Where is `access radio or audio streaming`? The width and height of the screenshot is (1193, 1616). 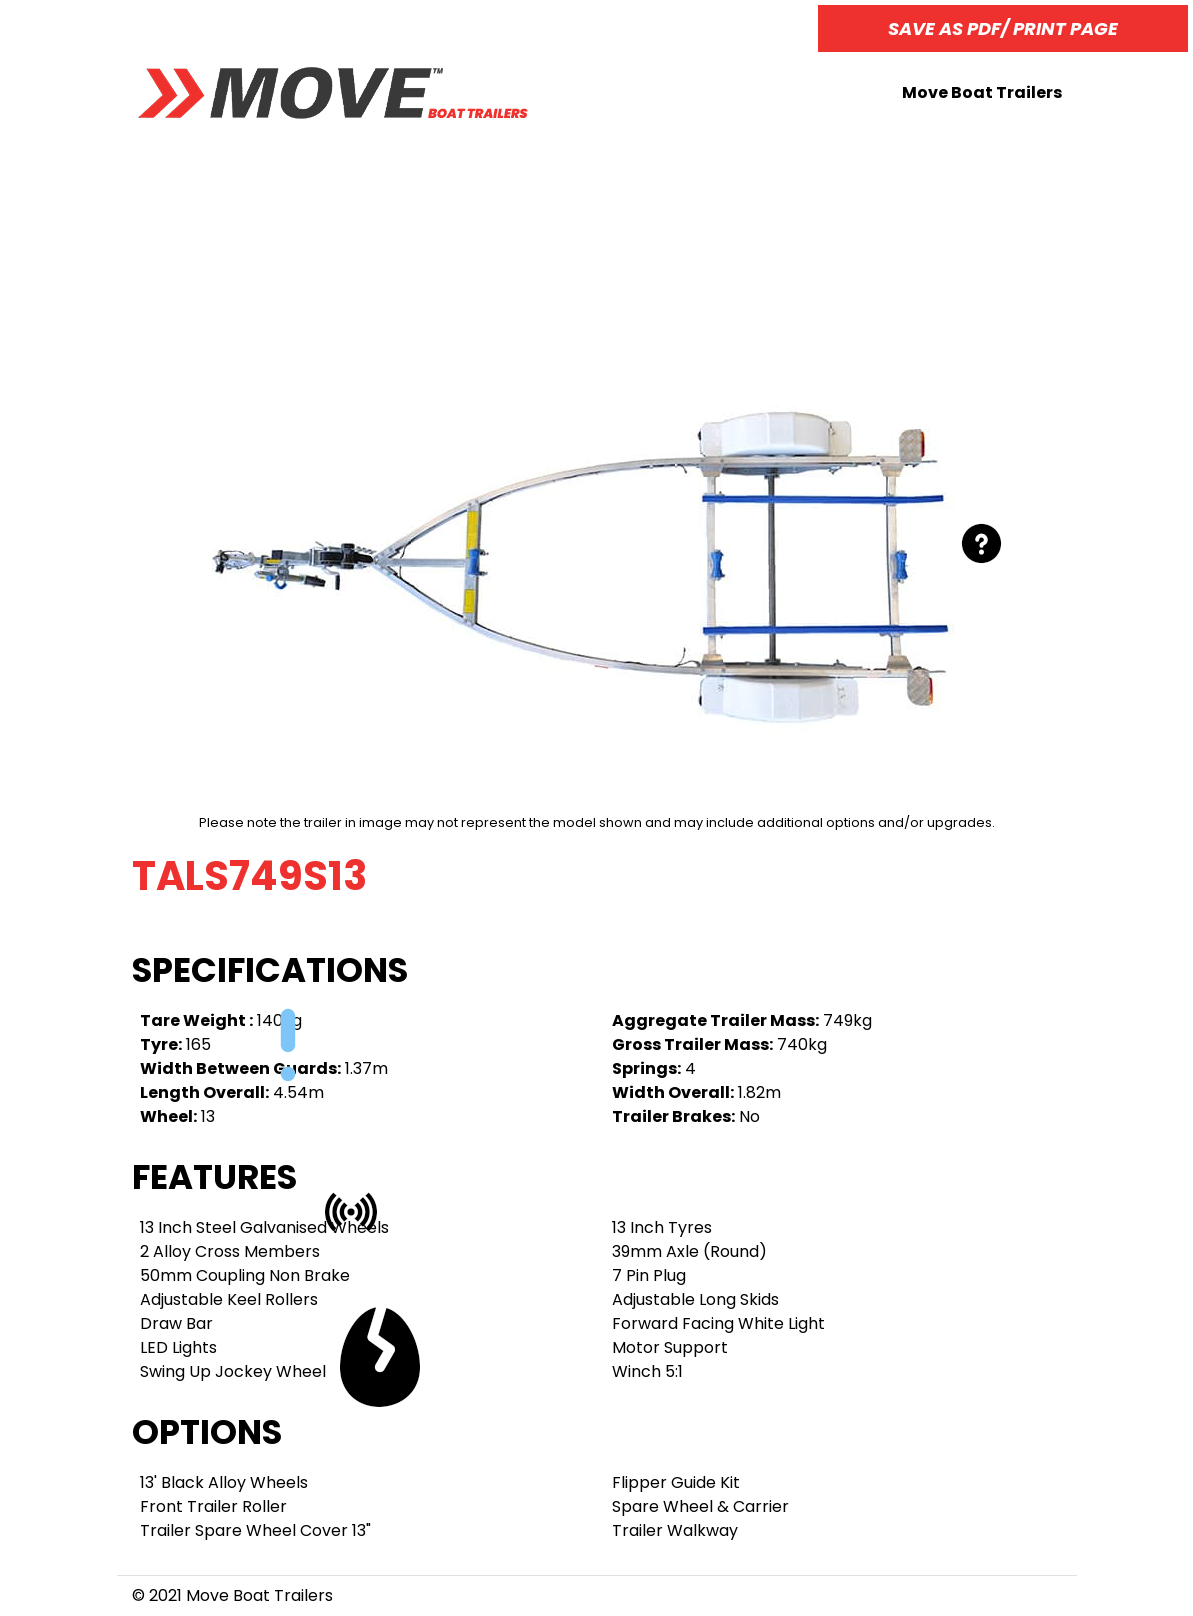 access radio or audio streaming is located at coordinates (351, 1212).